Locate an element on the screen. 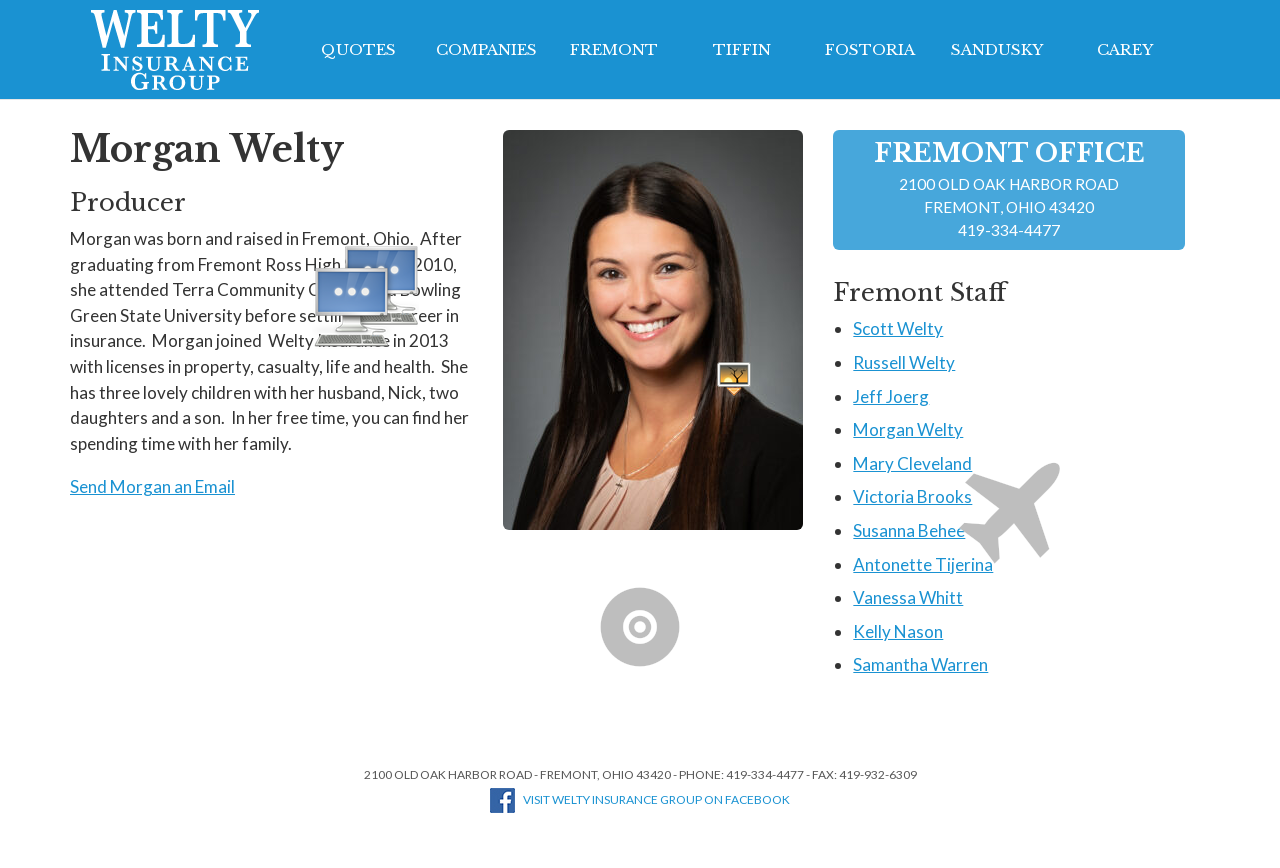 This screenshot has width=1280, height=868. indicates active network data transfer (sending and receiving) is located at coordinates (365, 296).